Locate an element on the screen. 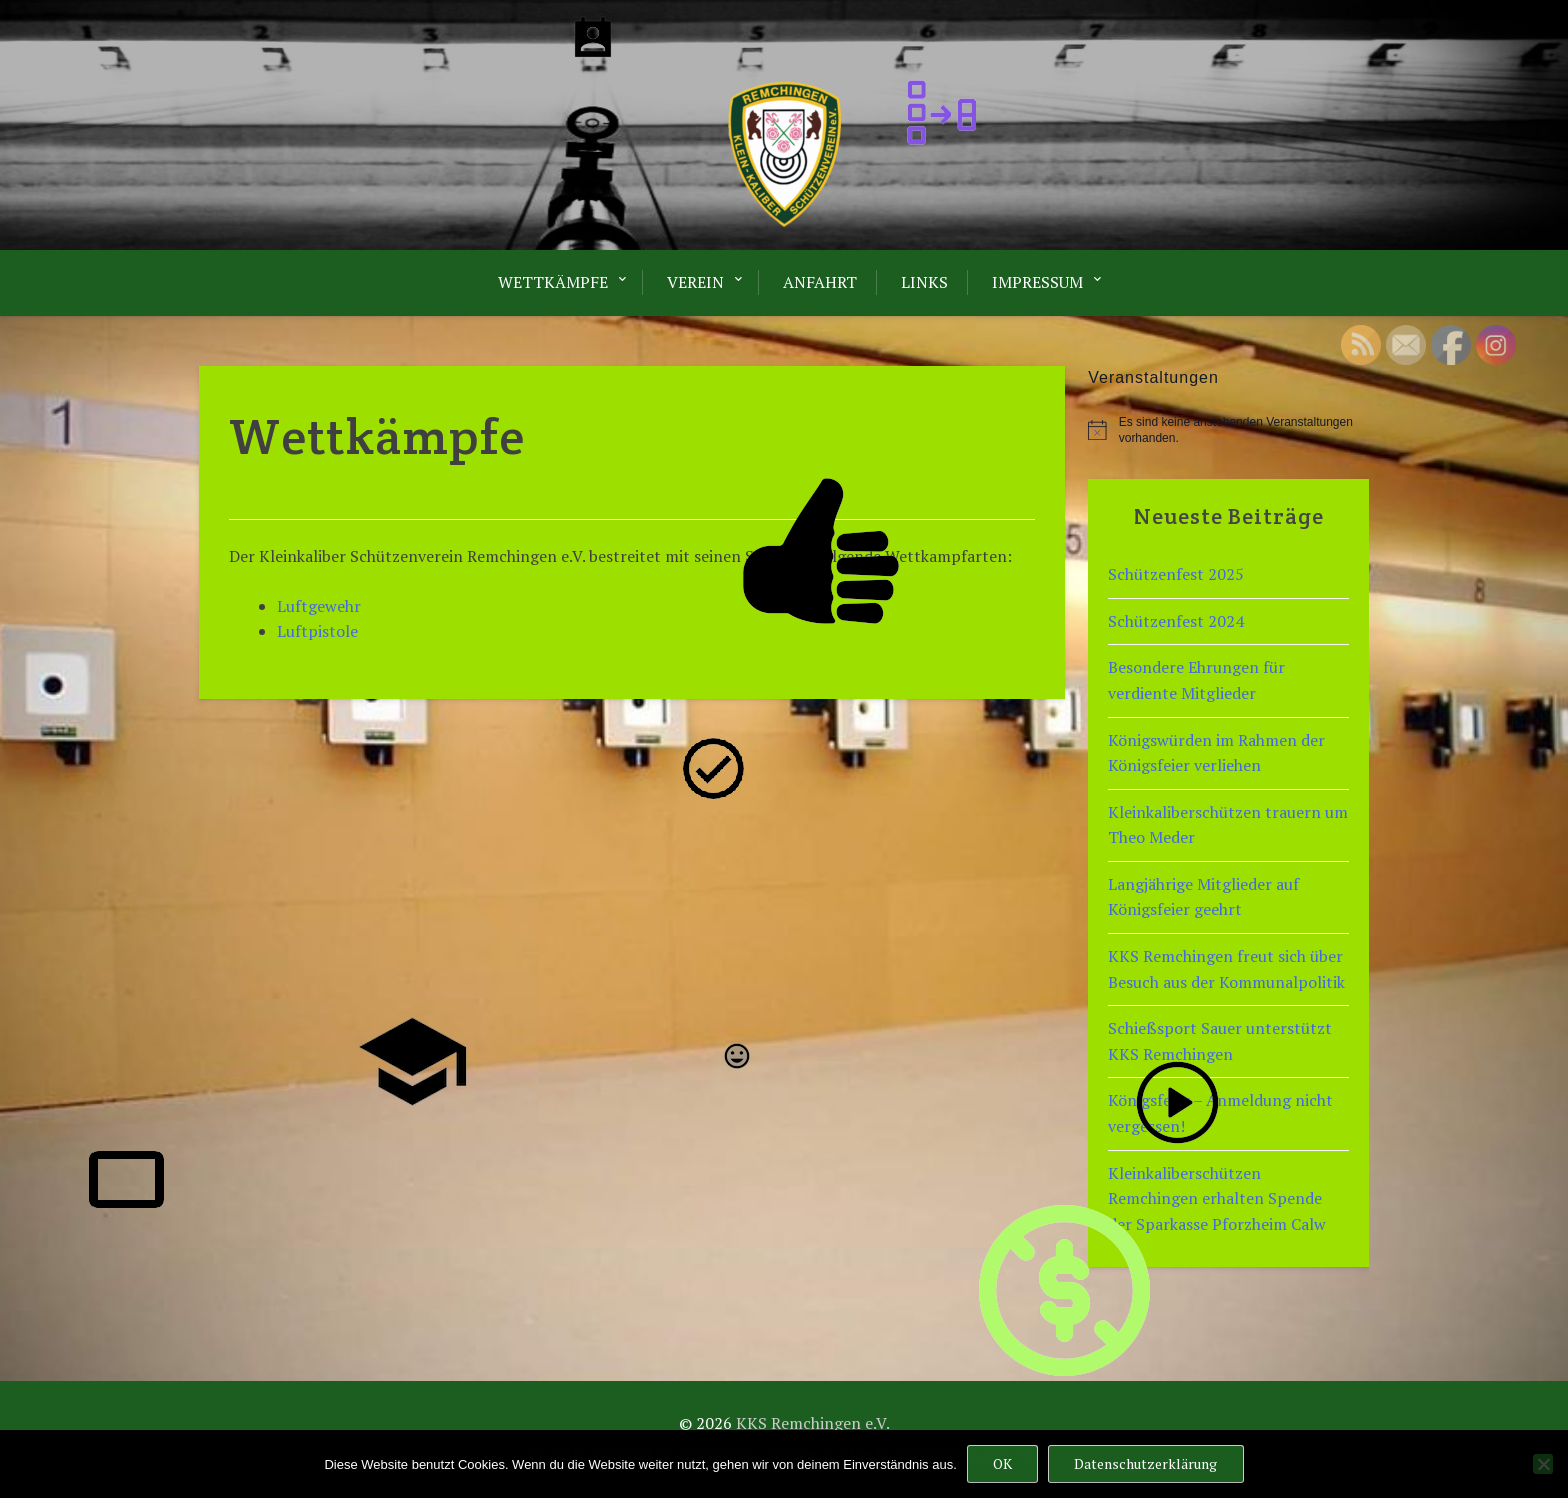  crop image to 5:4 aspect ratio is located at coordinates (126, 1179).